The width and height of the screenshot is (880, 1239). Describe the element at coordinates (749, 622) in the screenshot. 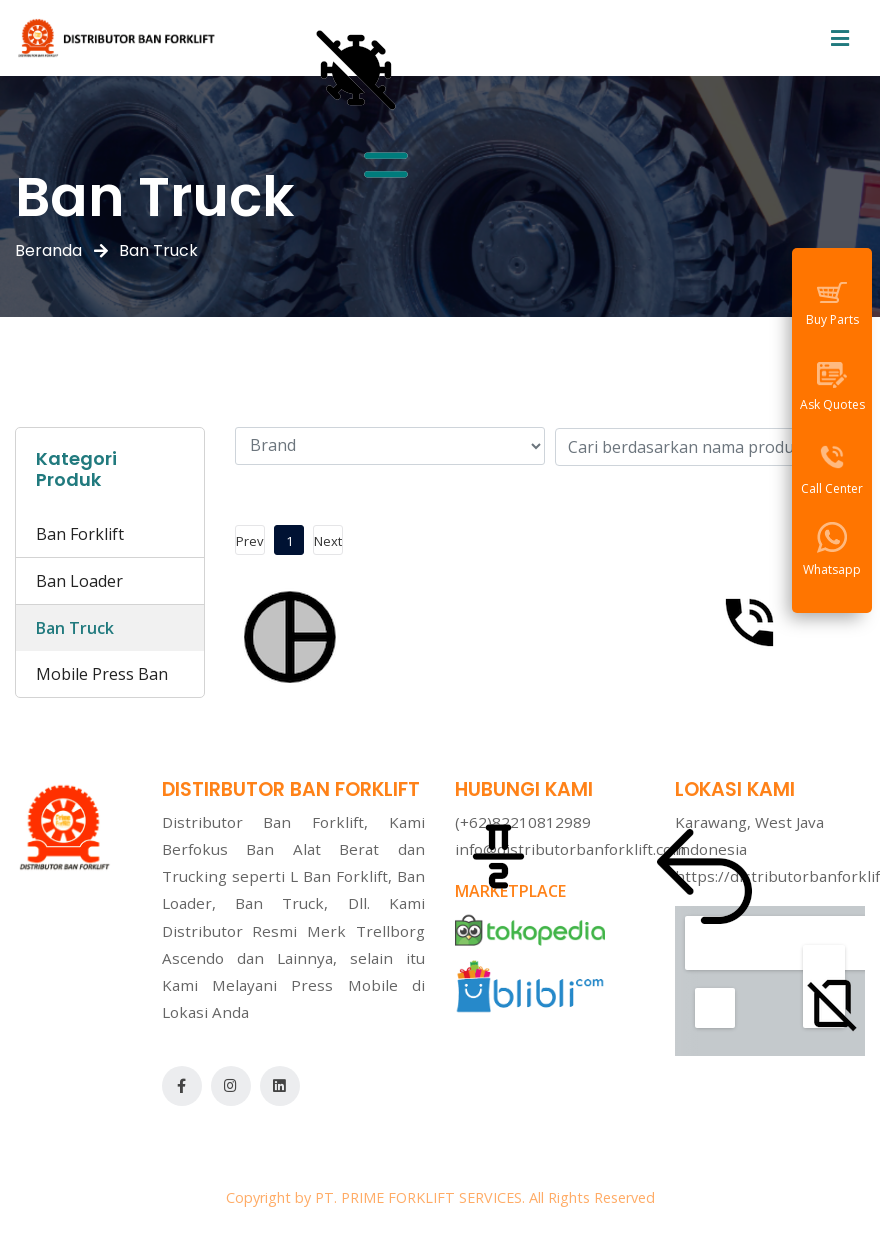

I see `indicates an active phone call in progress` at that location.